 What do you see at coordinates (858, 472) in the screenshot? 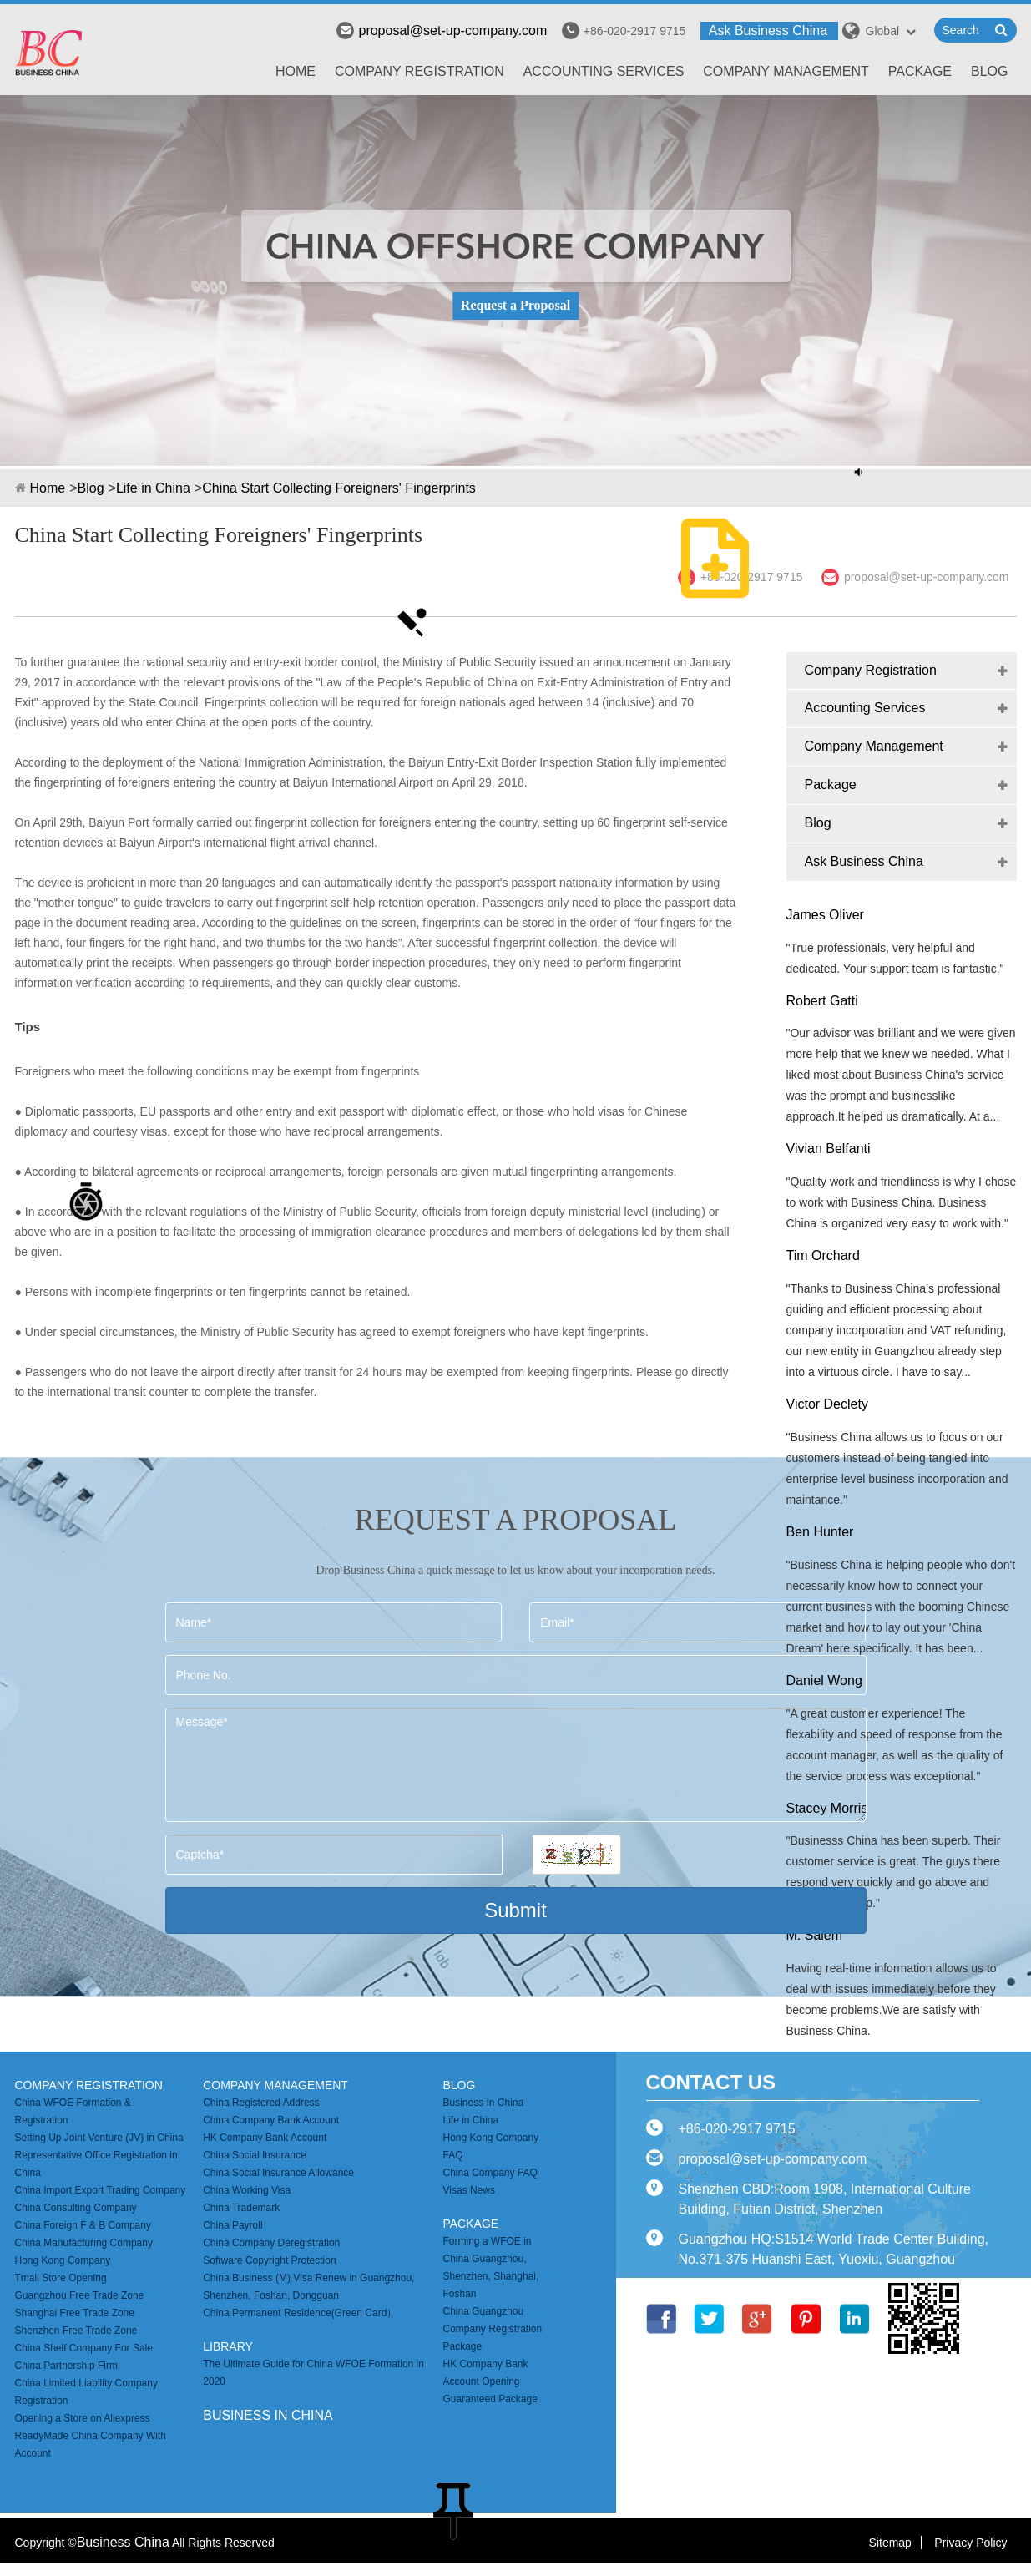
I see `decrease audio volume` at bounding box center [858, 472].